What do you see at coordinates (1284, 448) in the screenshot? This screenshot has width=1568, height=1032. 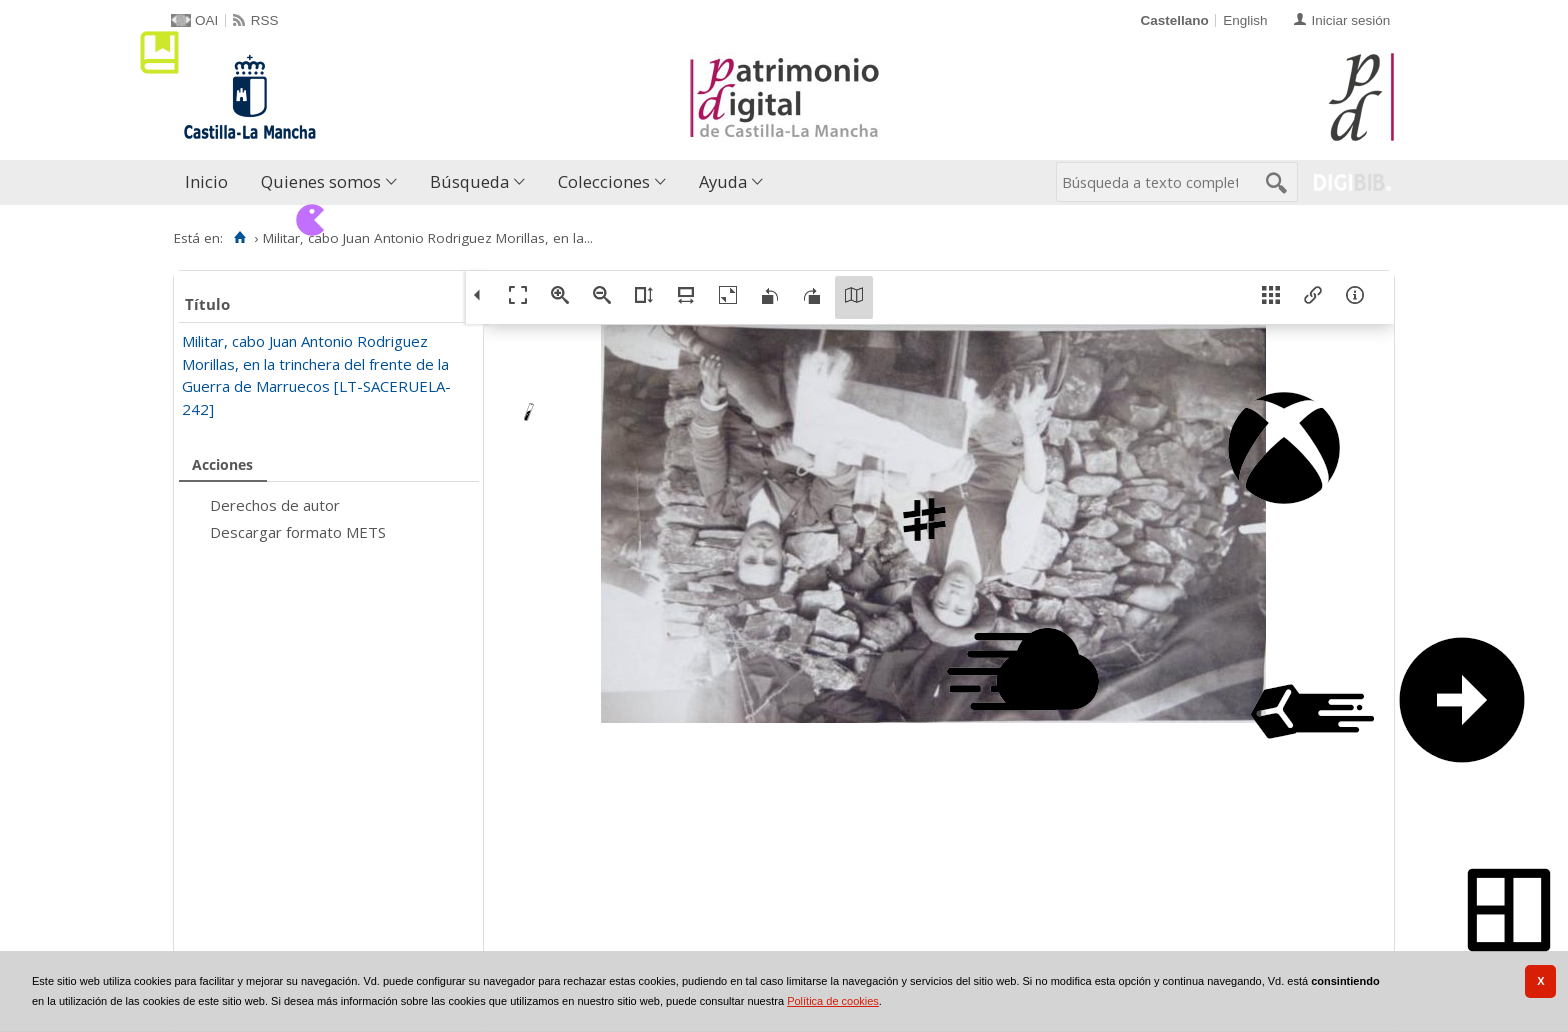 I see `open xbox app` at bounding box center [1284, 448].